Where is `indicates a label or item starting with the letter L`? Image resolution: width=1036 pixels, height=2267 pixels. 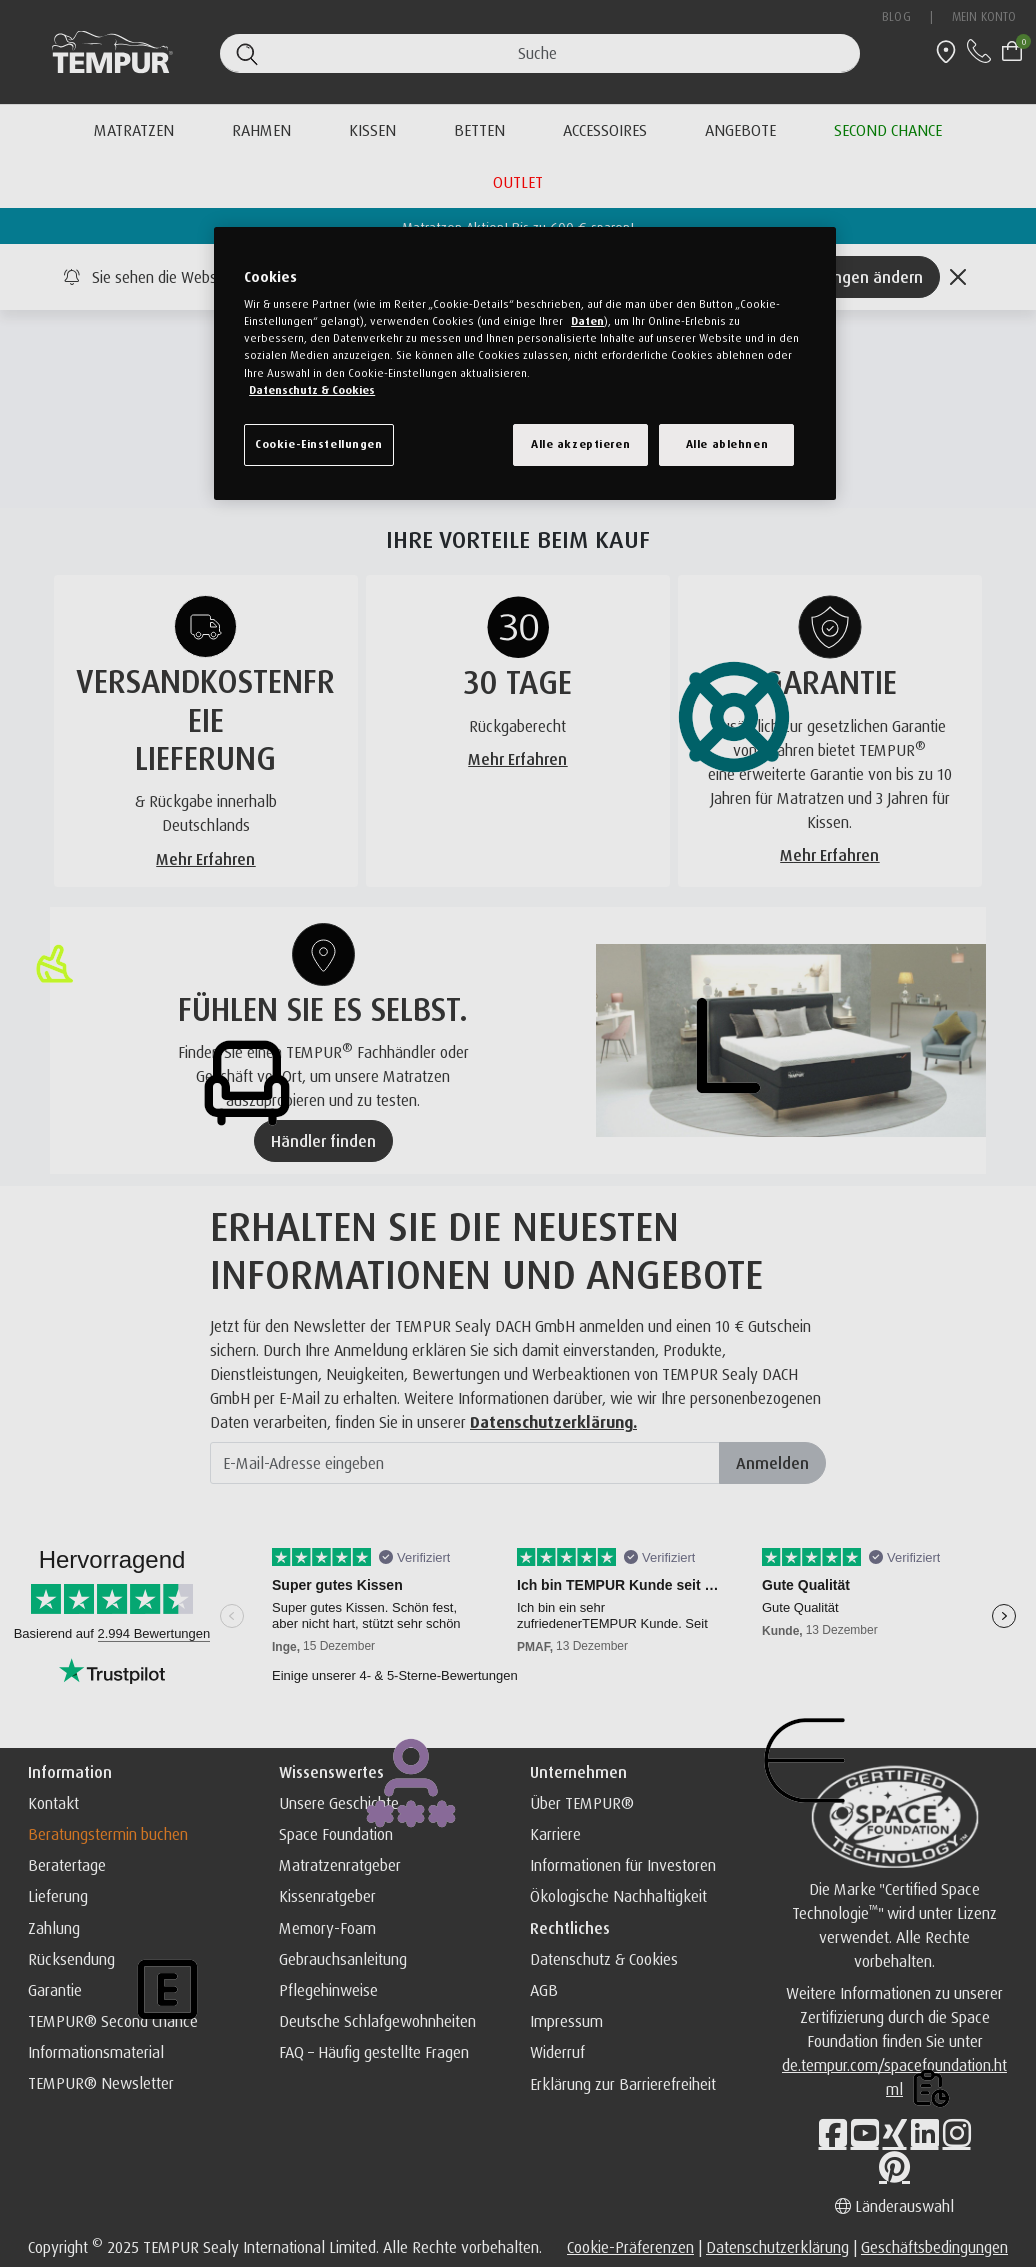 indicates a label or item starting with the letter L is located at coordinates (728, 1045).